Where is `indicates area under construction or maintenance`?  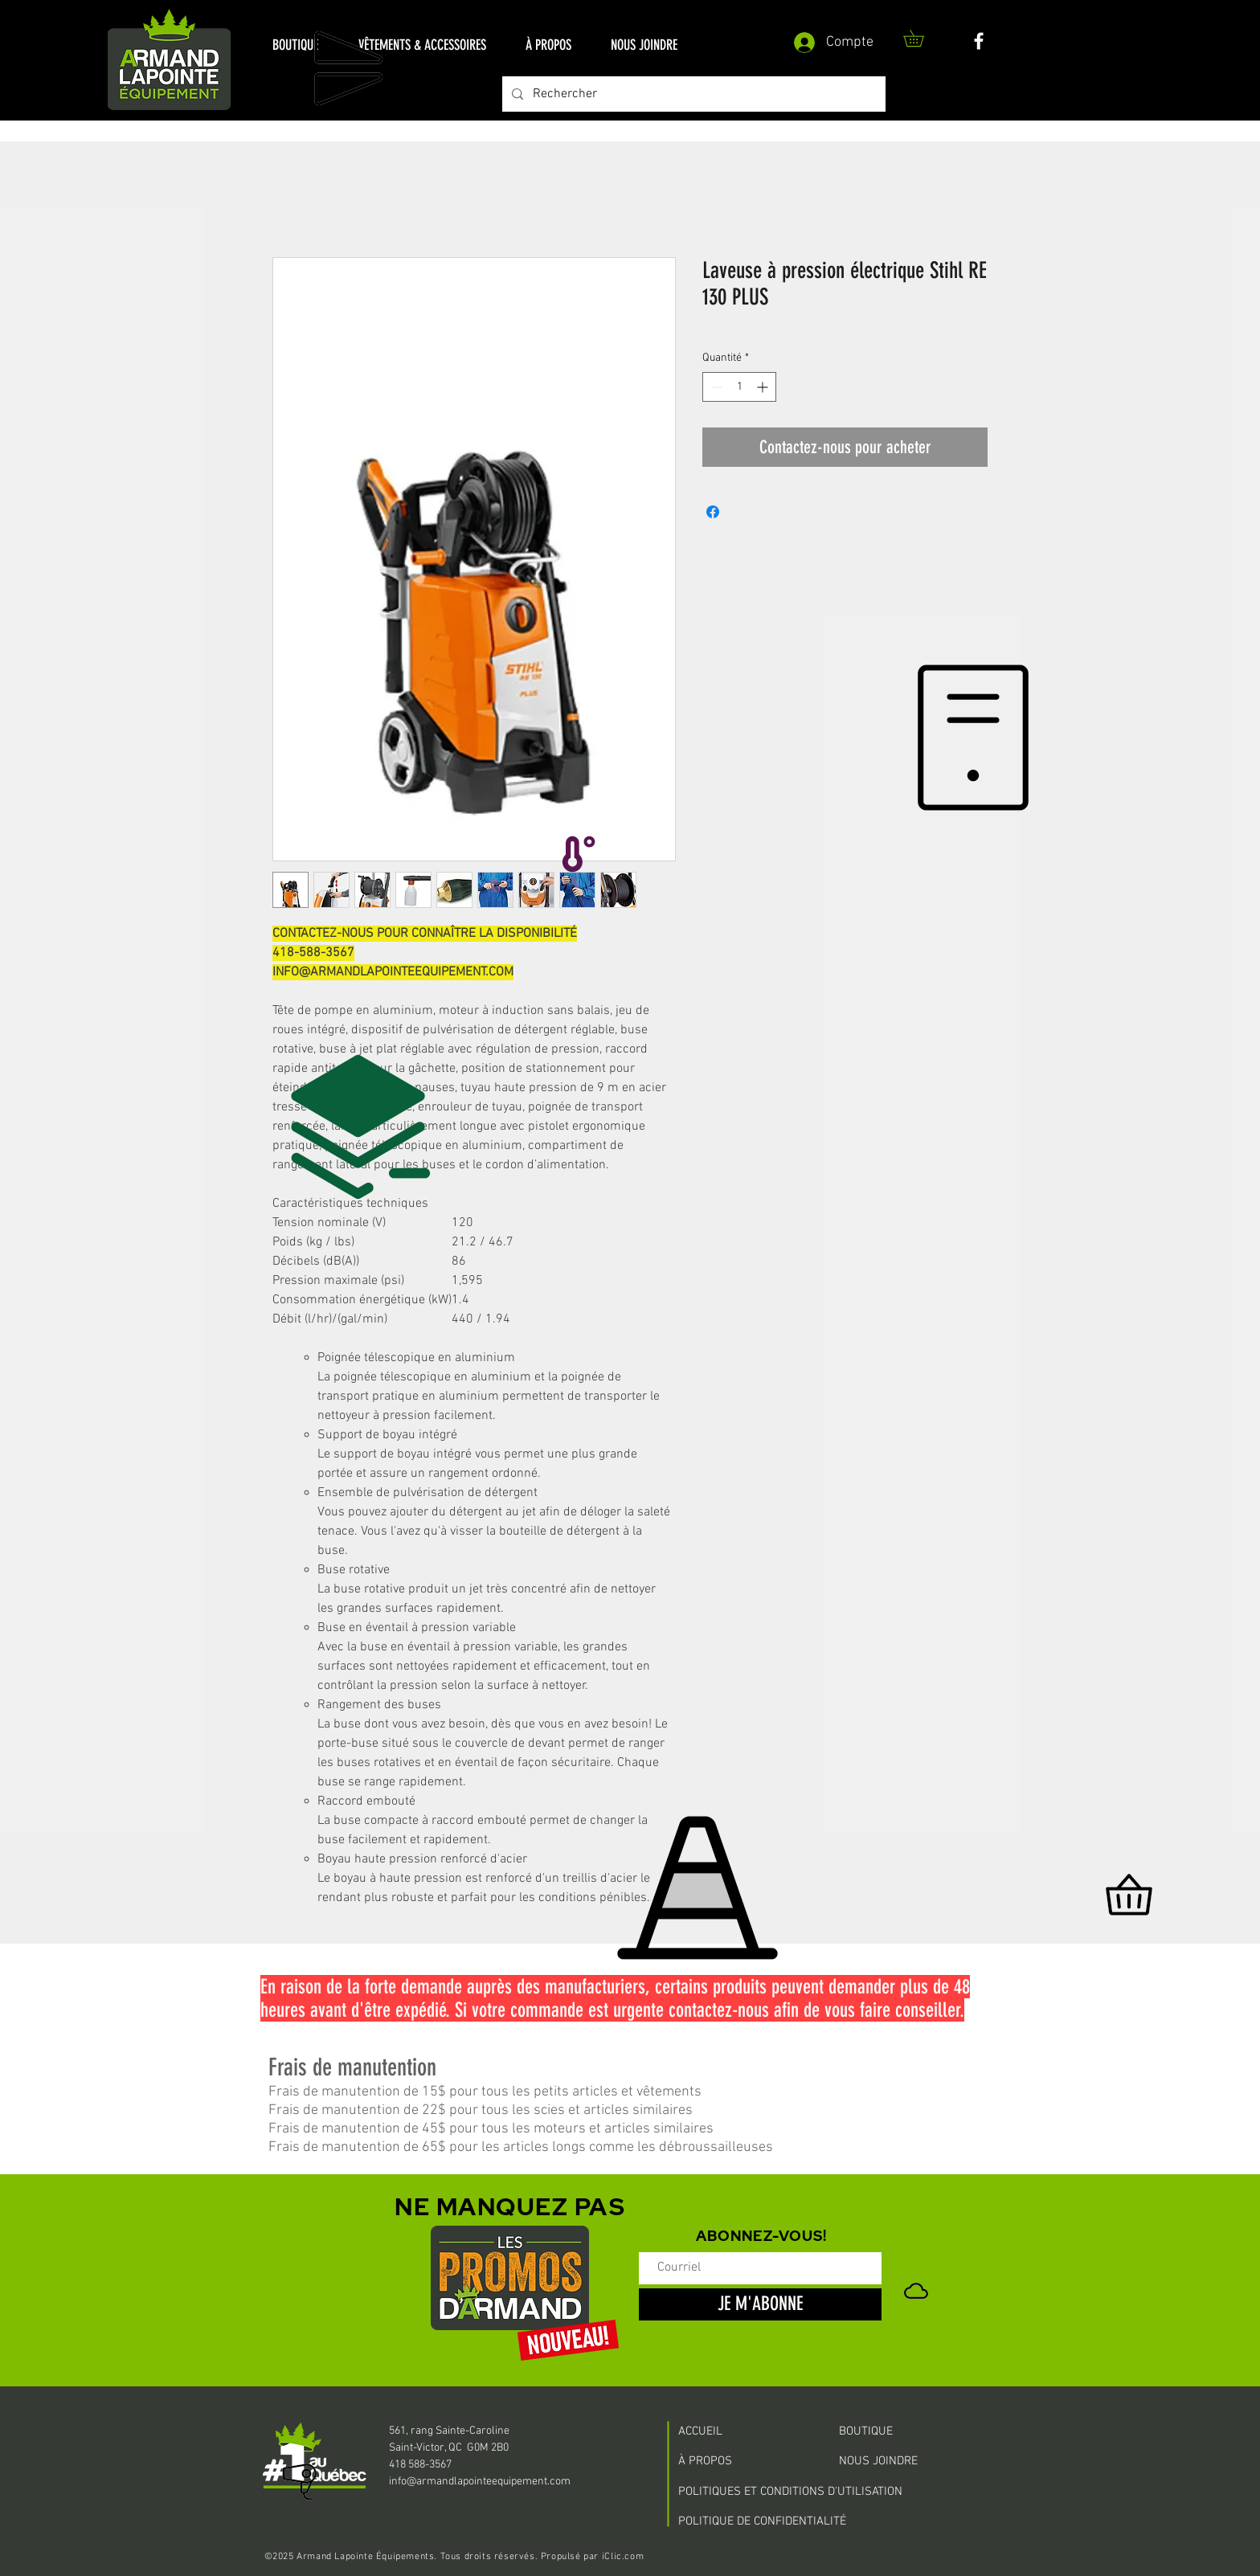 indicates area under construction or maintenance is located at coordinates (698, 1891).